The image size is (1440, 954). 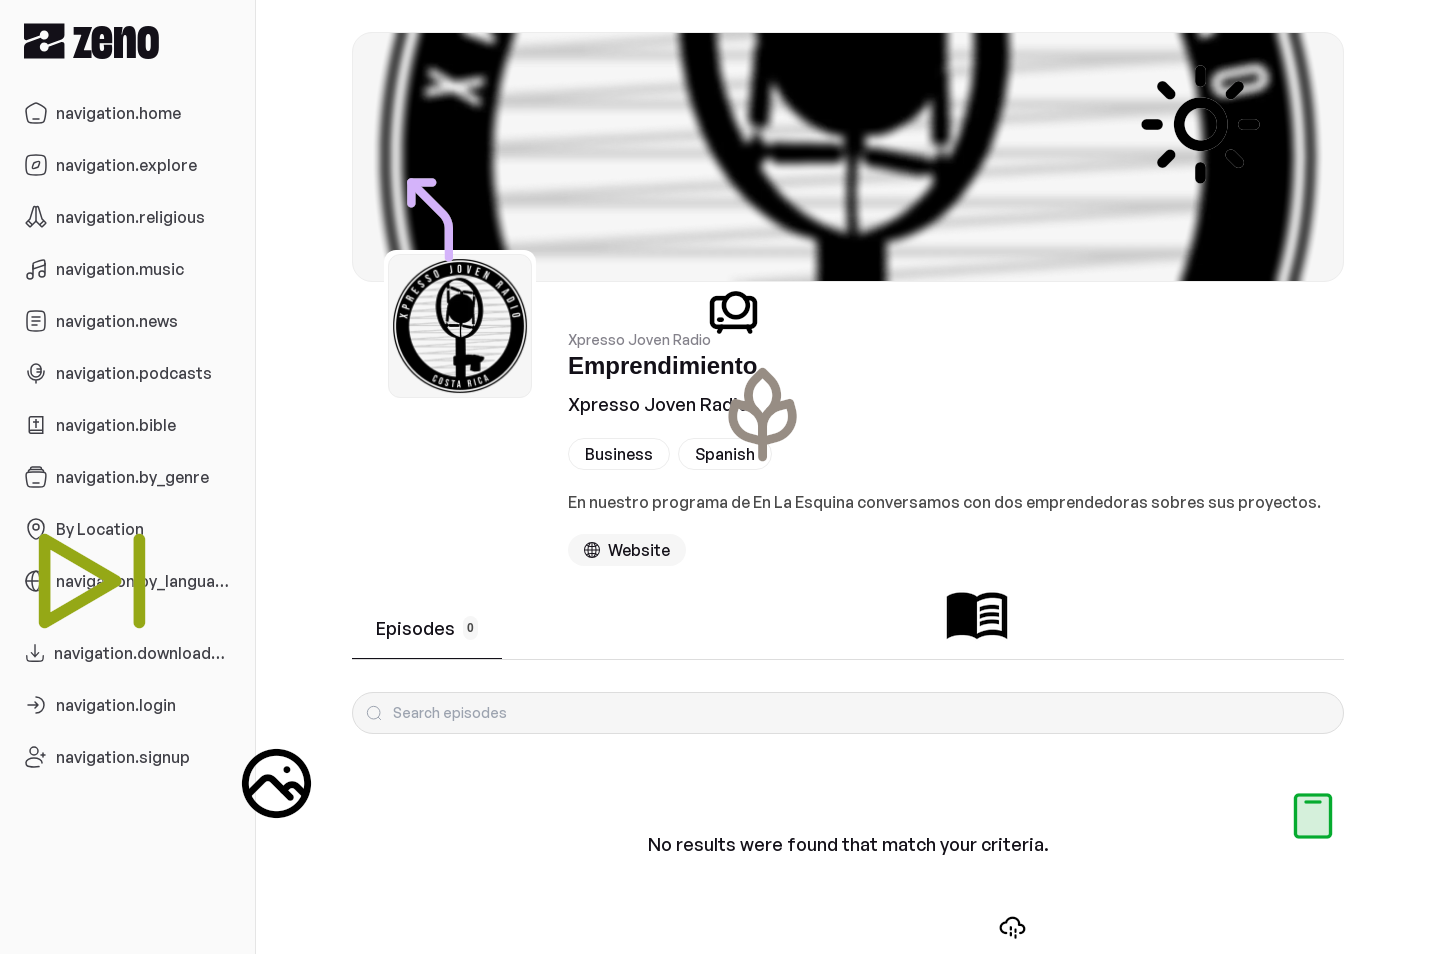 What do you see at coordinates (92, 581) in the screenshot?
I see `skip to the next track` at bounding box center [92, 581].